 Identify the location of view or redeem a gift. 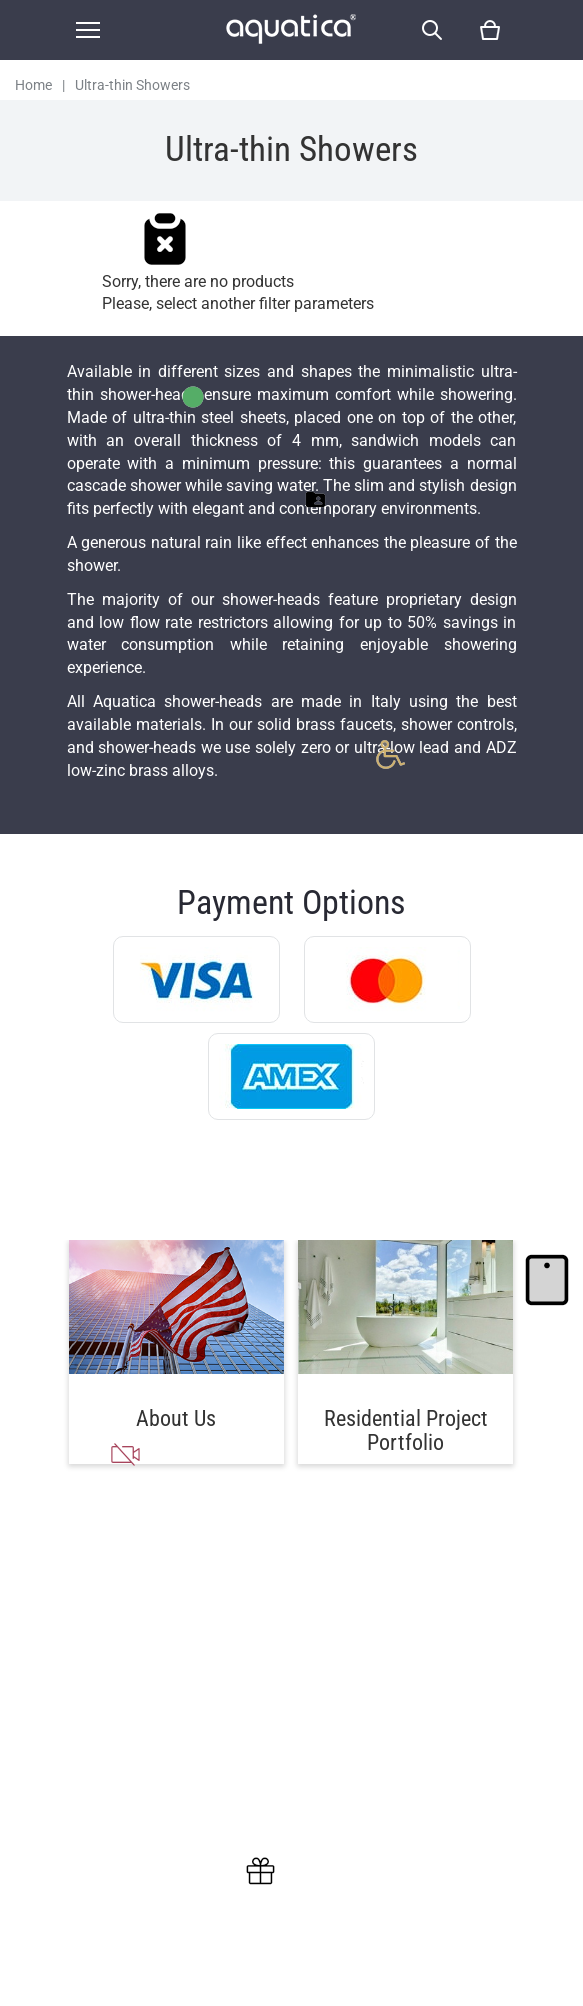
(260, 1872).